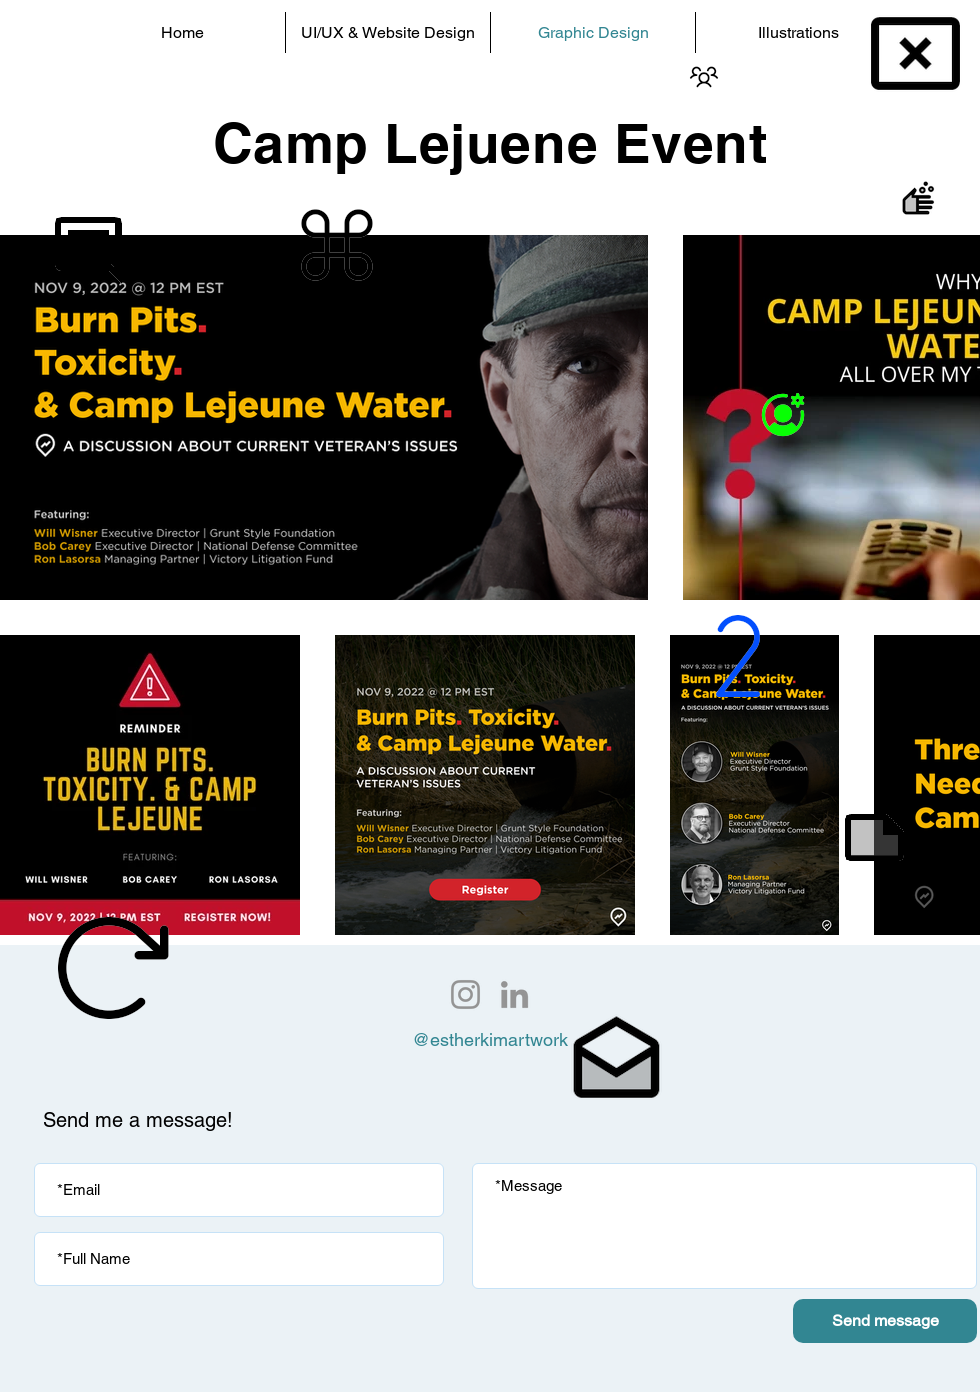 Image resolution: width=980 pixels, height=1392 pixels. Describe the element at coordinates (874, 837) in the screenshot. I see `create a new note` at that location.